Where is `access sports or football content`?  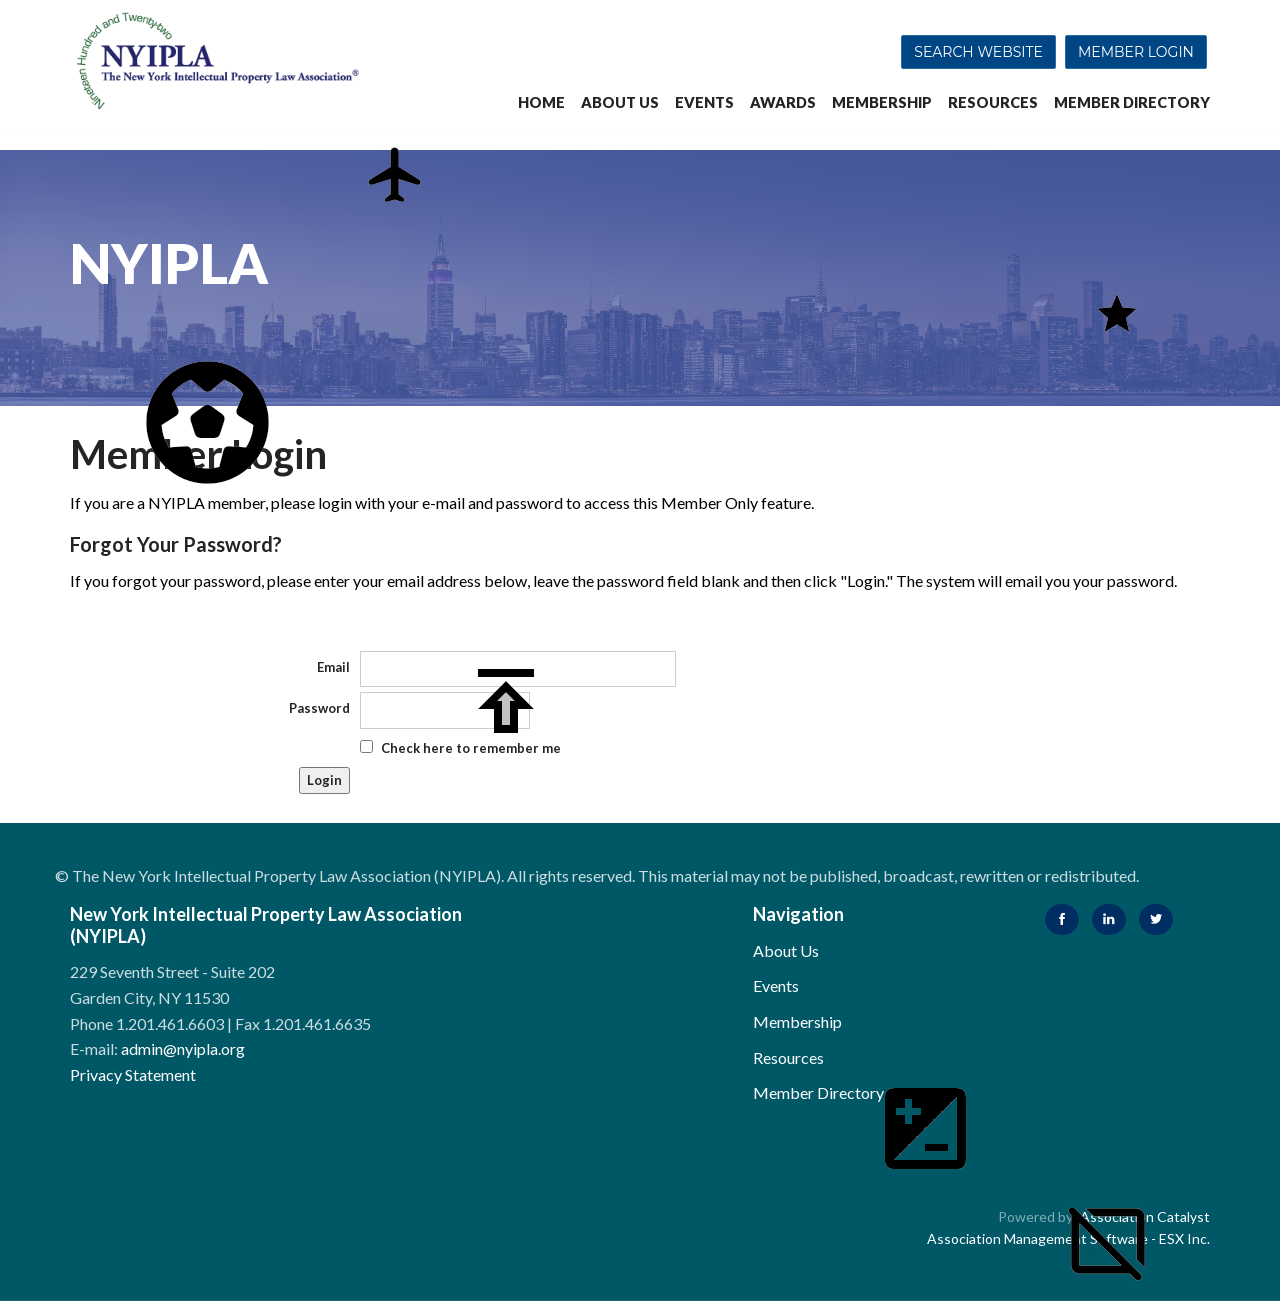
access sports or football content is located at coordinates (207, 422).